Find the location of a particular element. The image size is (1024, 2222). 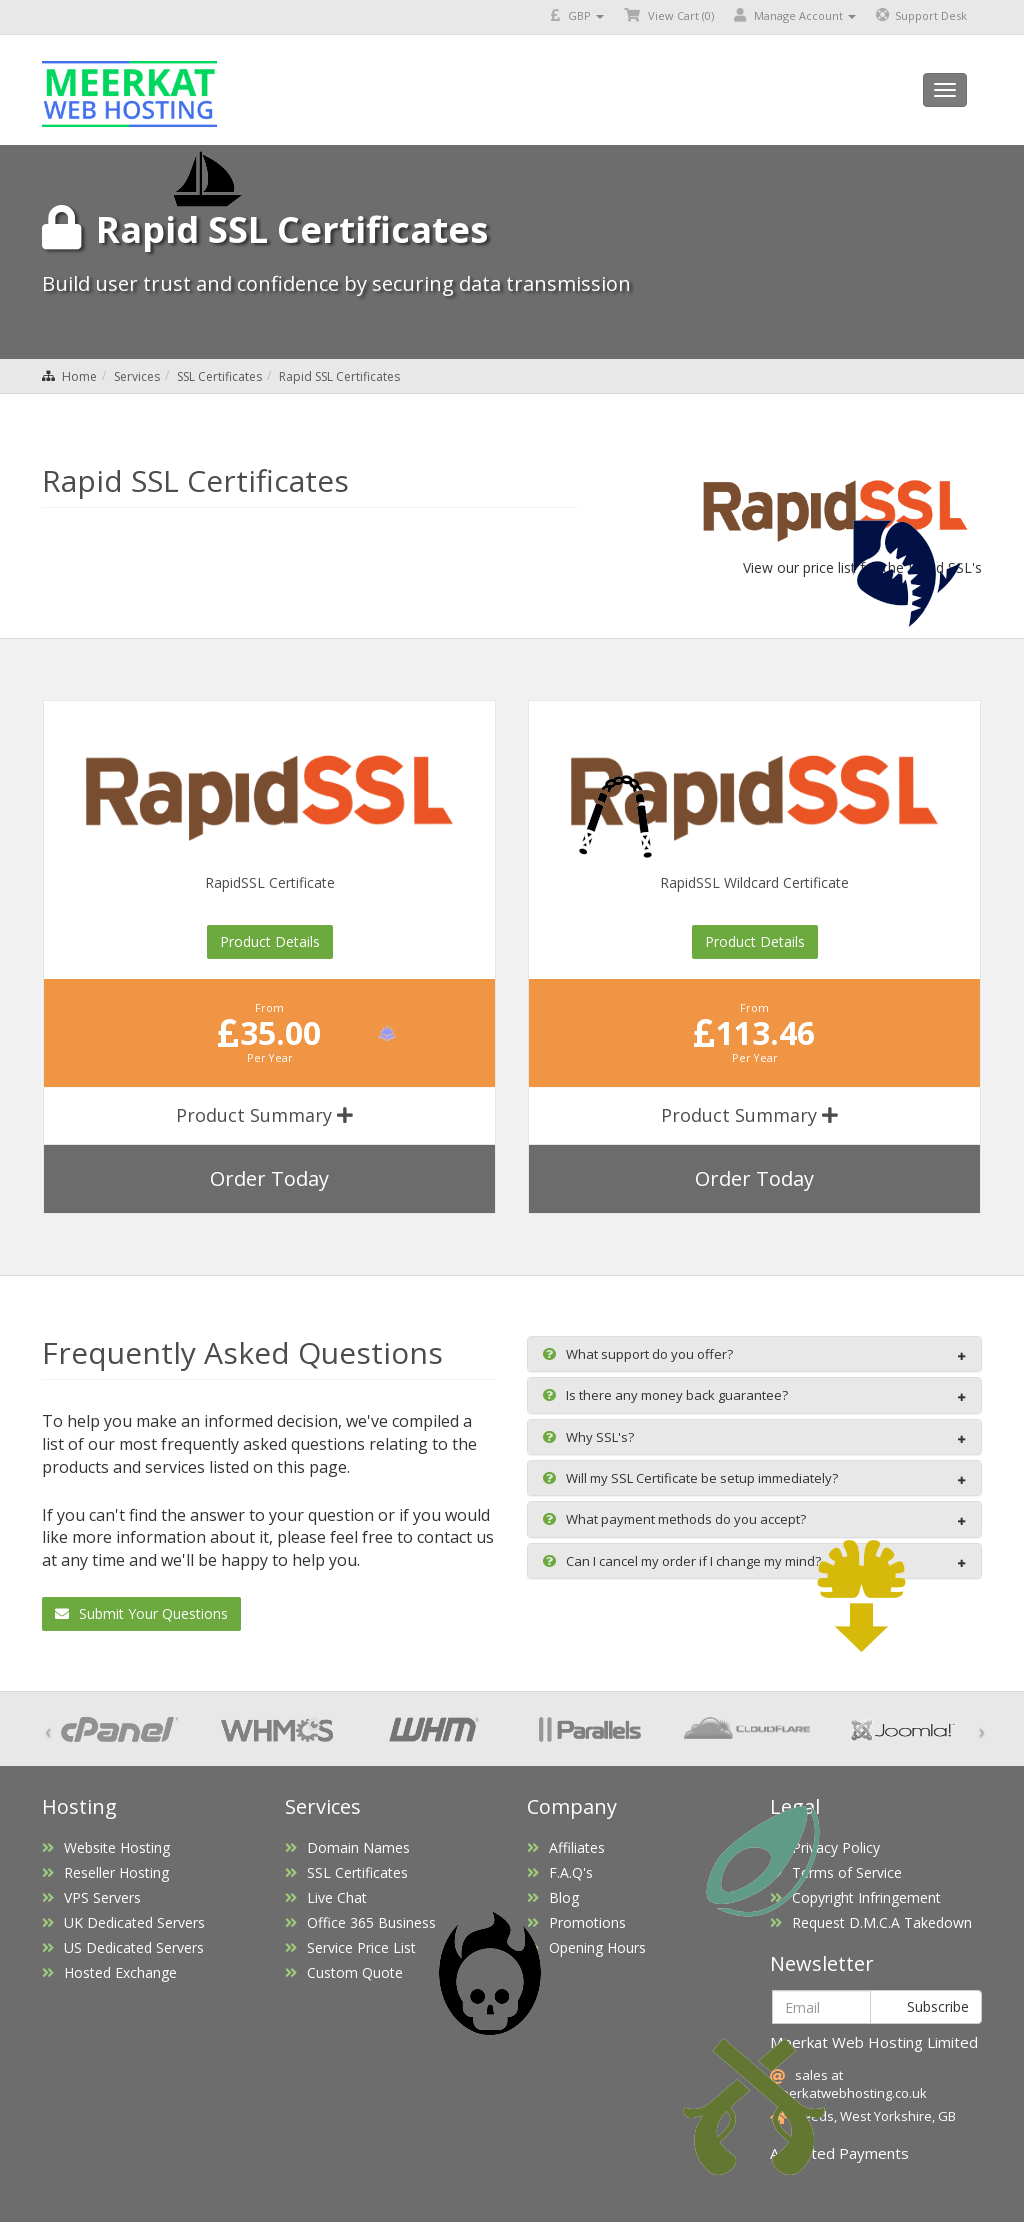

access sailing or boating activities is located at coordinates (208, 179).